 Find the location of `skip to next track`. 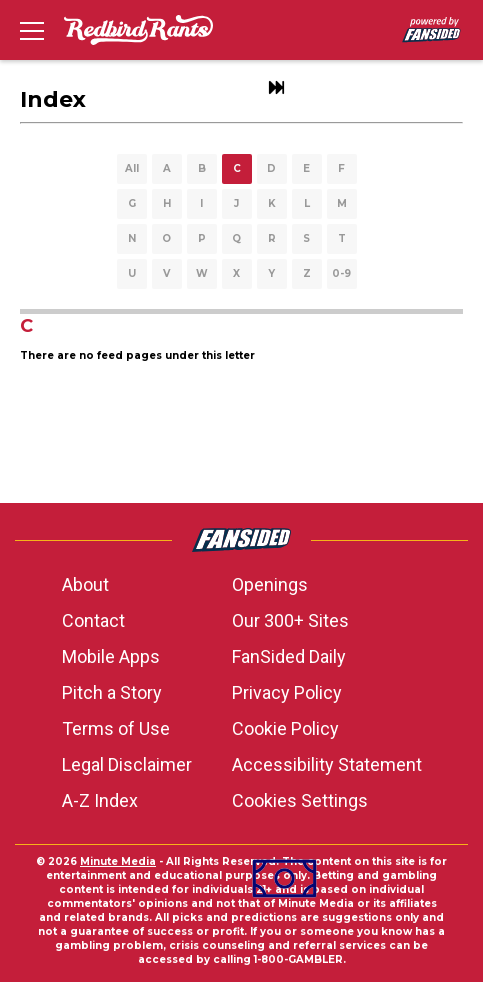

skip to next track is located at coordinates (276, 87).